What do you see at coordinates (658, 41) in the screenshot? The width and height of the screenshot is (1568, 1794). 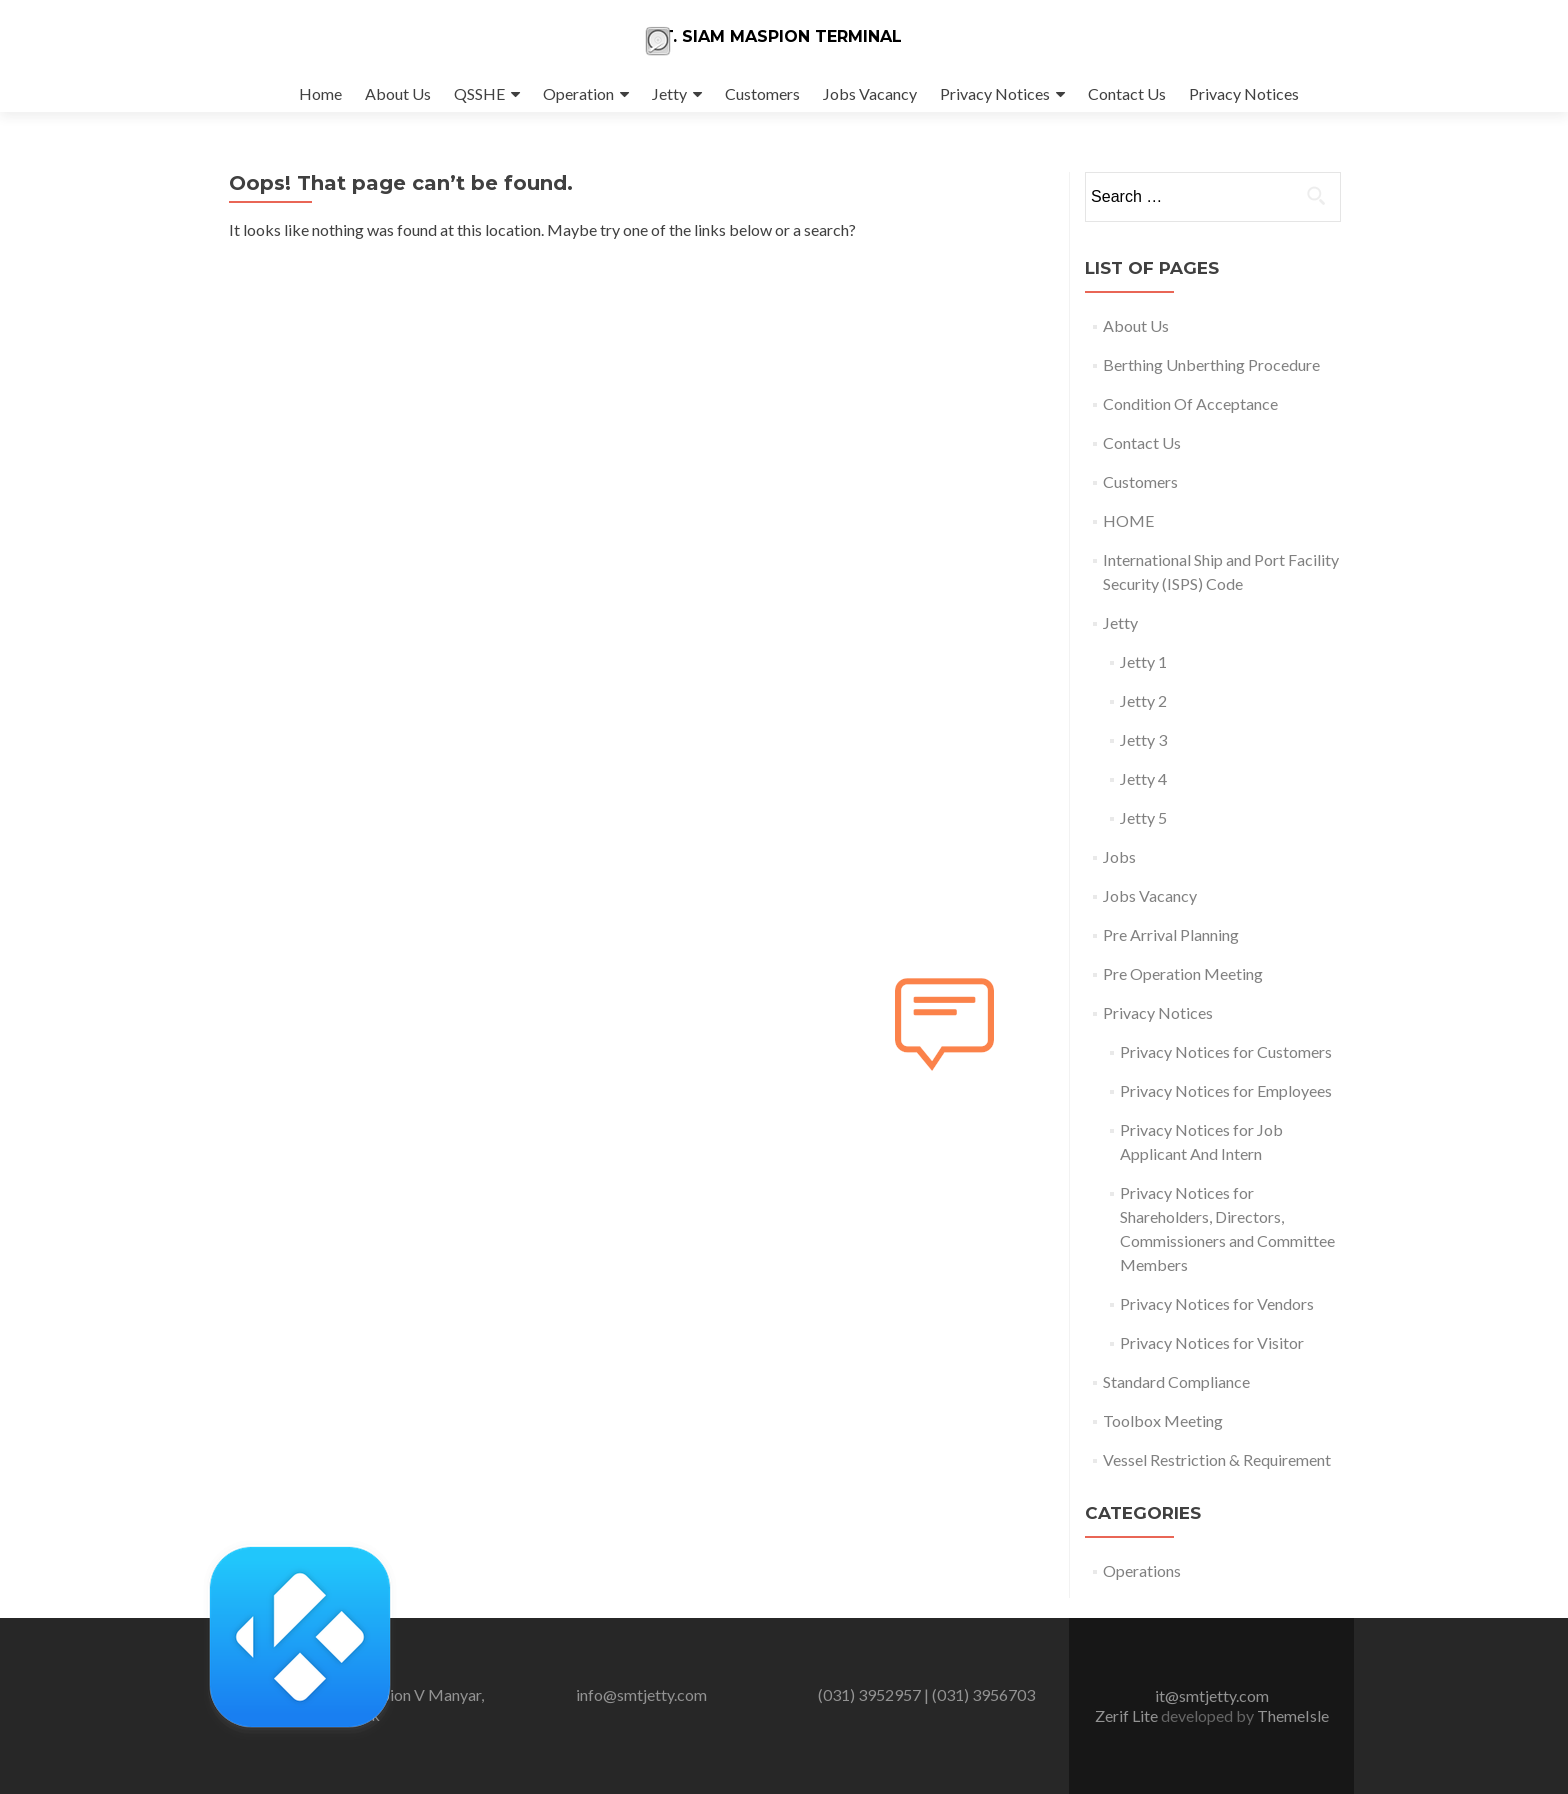 I see `open disk utility application` at bounding box center [658, 41].